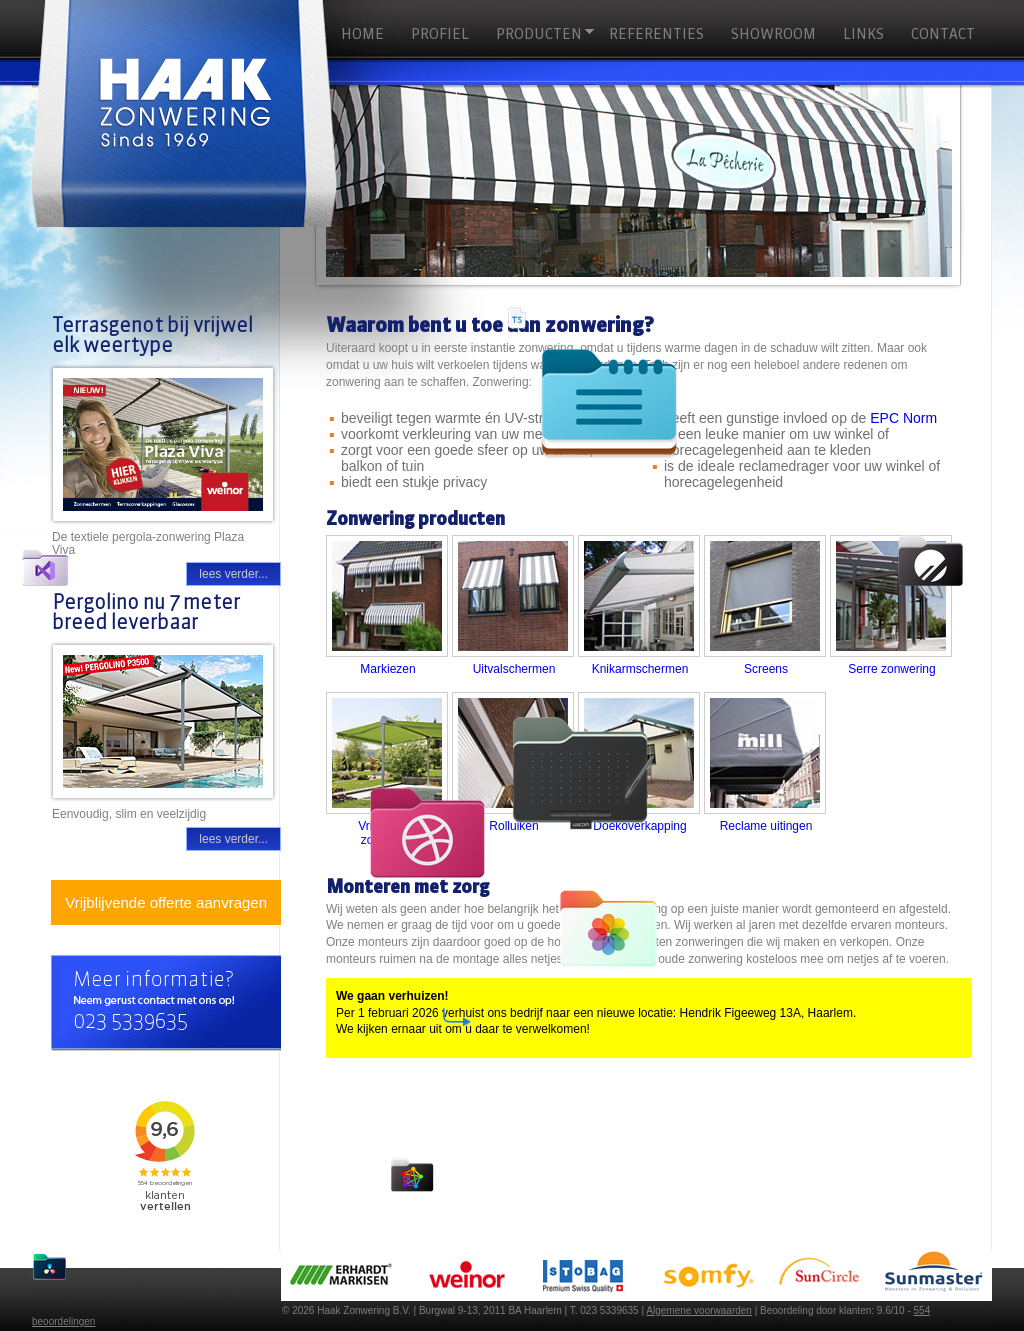  I want to click on open visual studio project files folder, so click(45, 569).